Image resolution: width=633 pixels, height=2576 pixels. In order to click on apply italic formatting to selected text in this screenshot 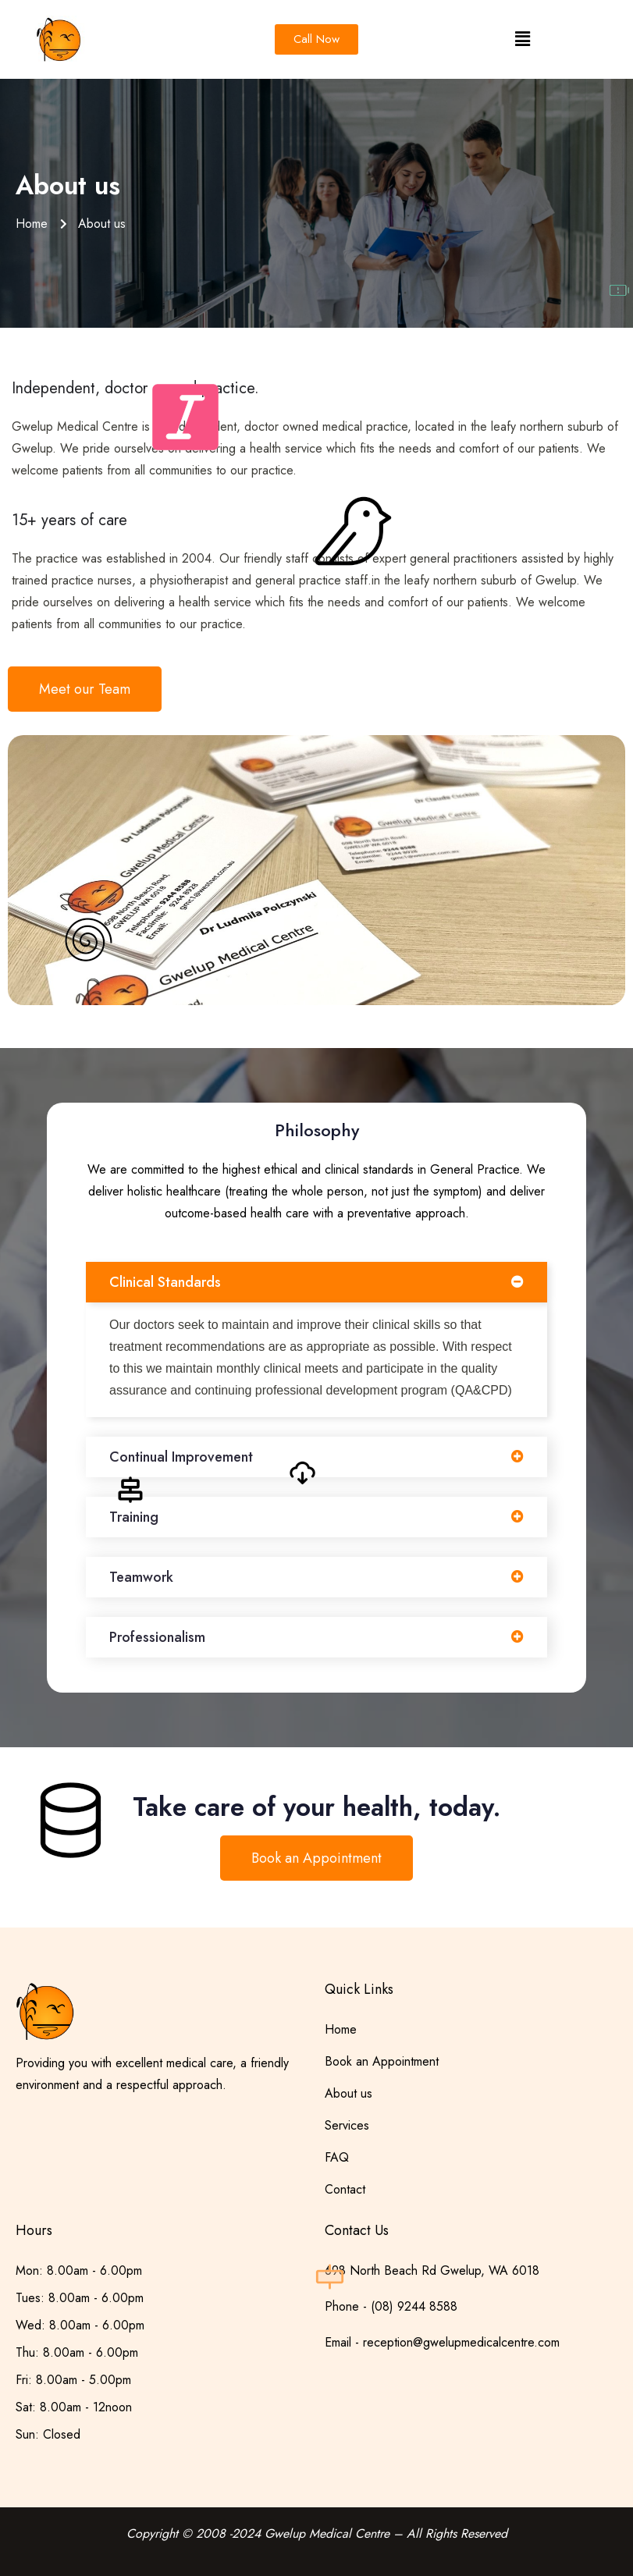, I will do `click(185, 417)`.